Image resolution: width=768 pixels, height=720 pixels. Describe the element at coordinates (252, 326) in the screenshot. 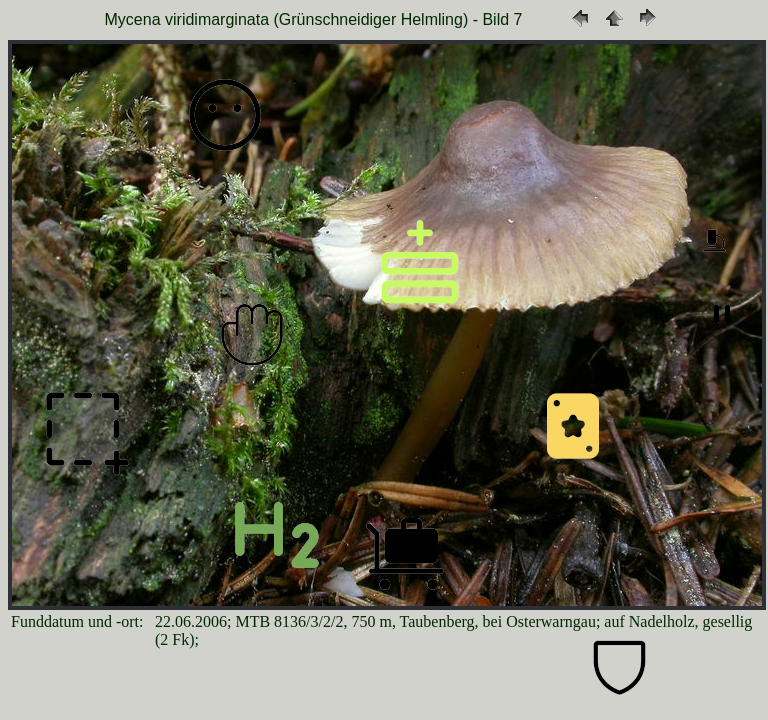

I see `drag to reposition an element` at that location.